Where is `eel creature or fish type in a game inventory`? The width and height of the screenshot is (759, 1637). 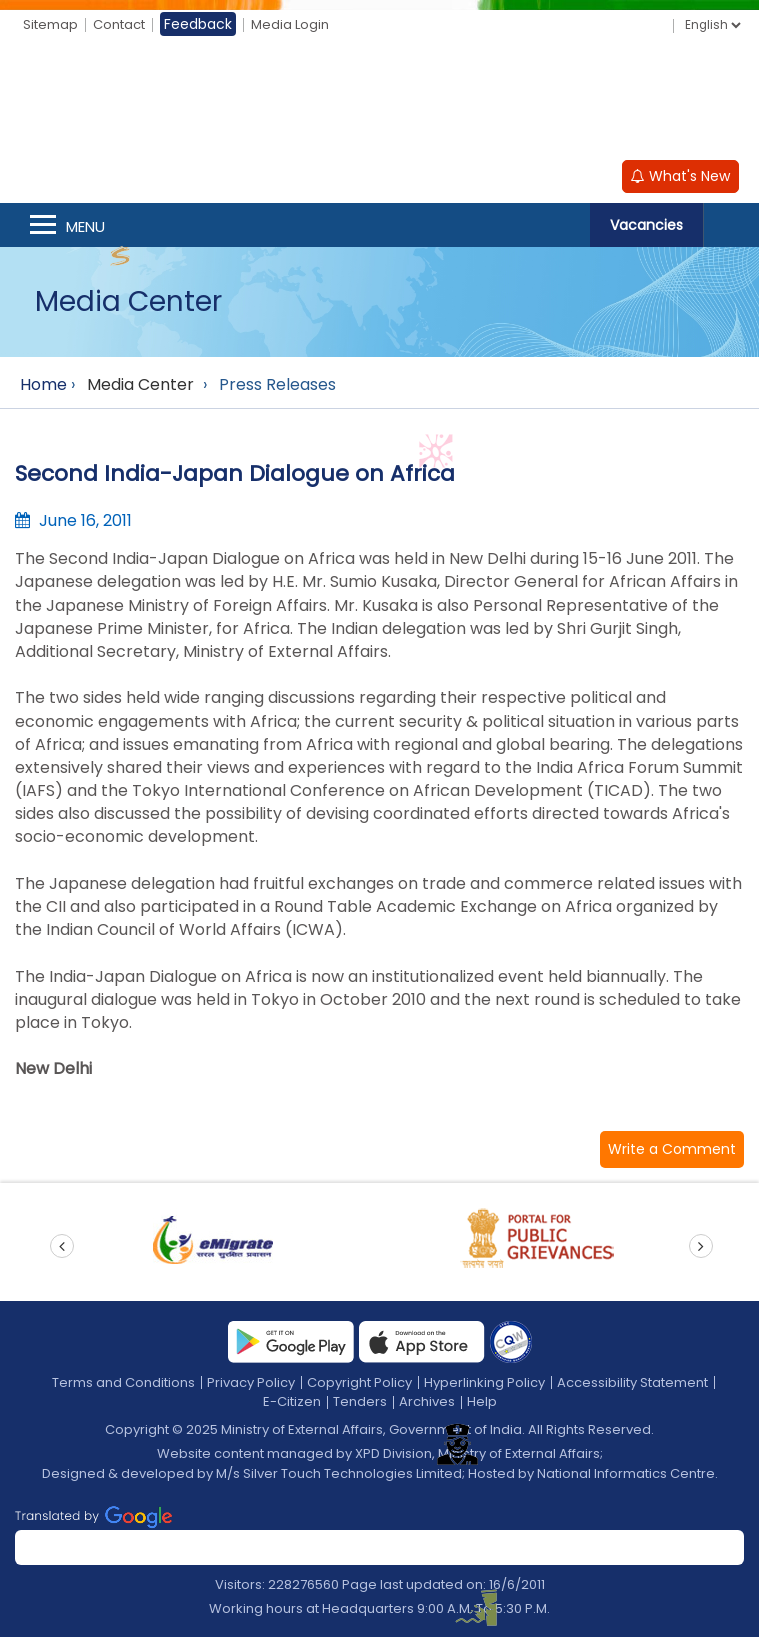
eel creature or fish type in a game inventory is located at coordinates (120, 256).